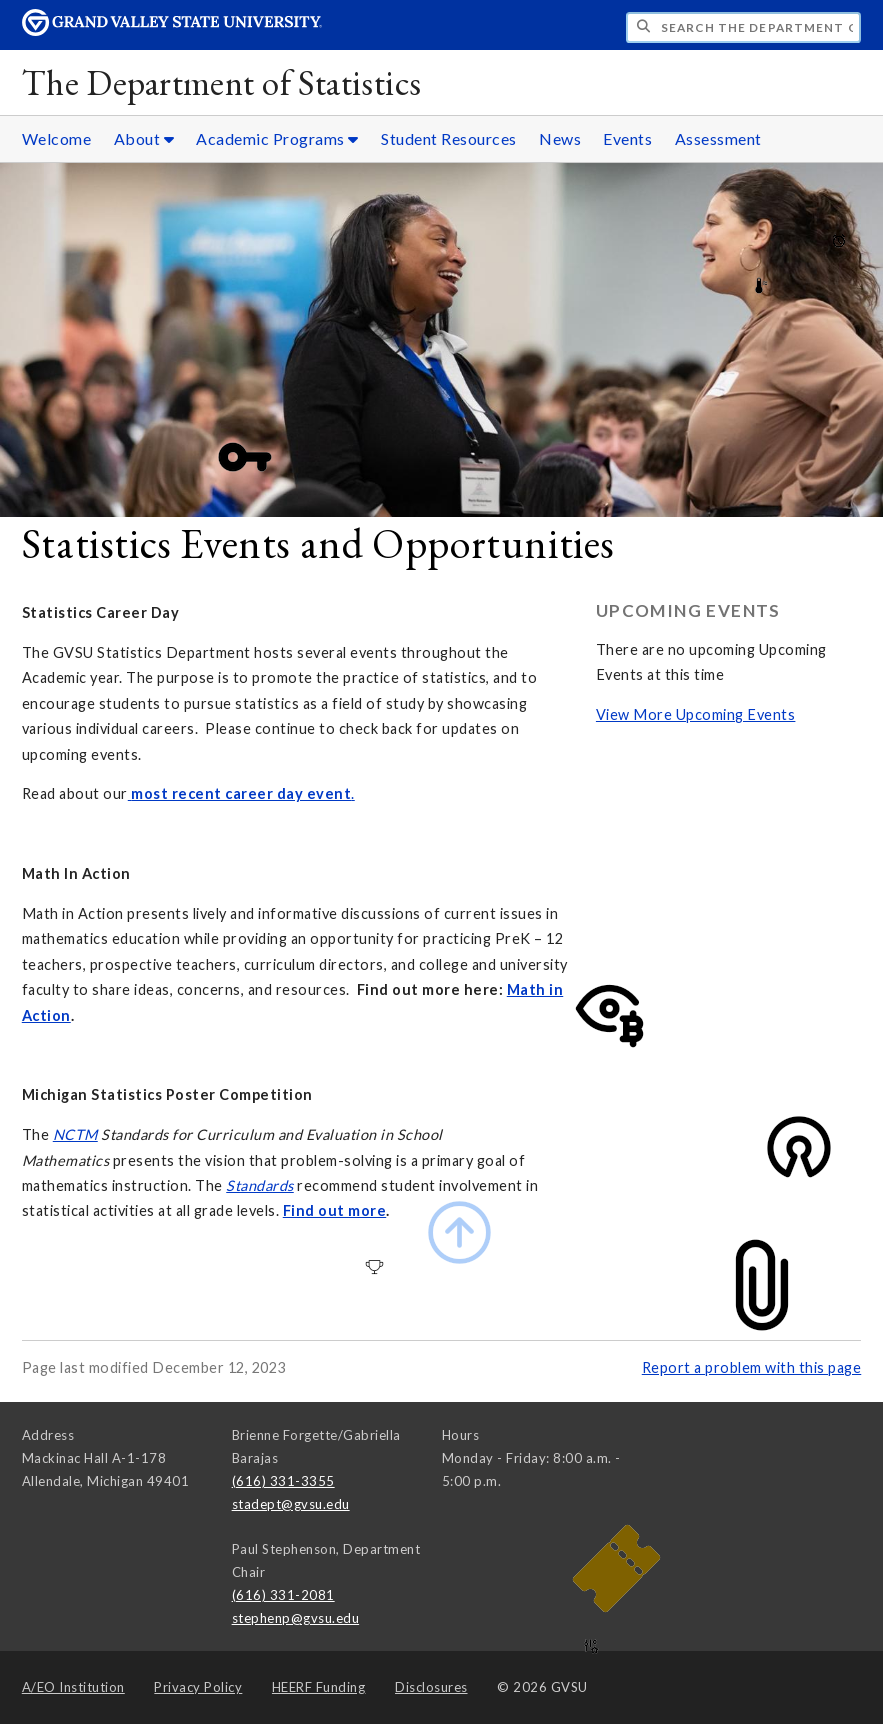 Image resolution: width=883 pixels, height=1724 pixels. Describe the element at coordinates (839, 241) in the screenshot. I see `set or view alarms` at that location.